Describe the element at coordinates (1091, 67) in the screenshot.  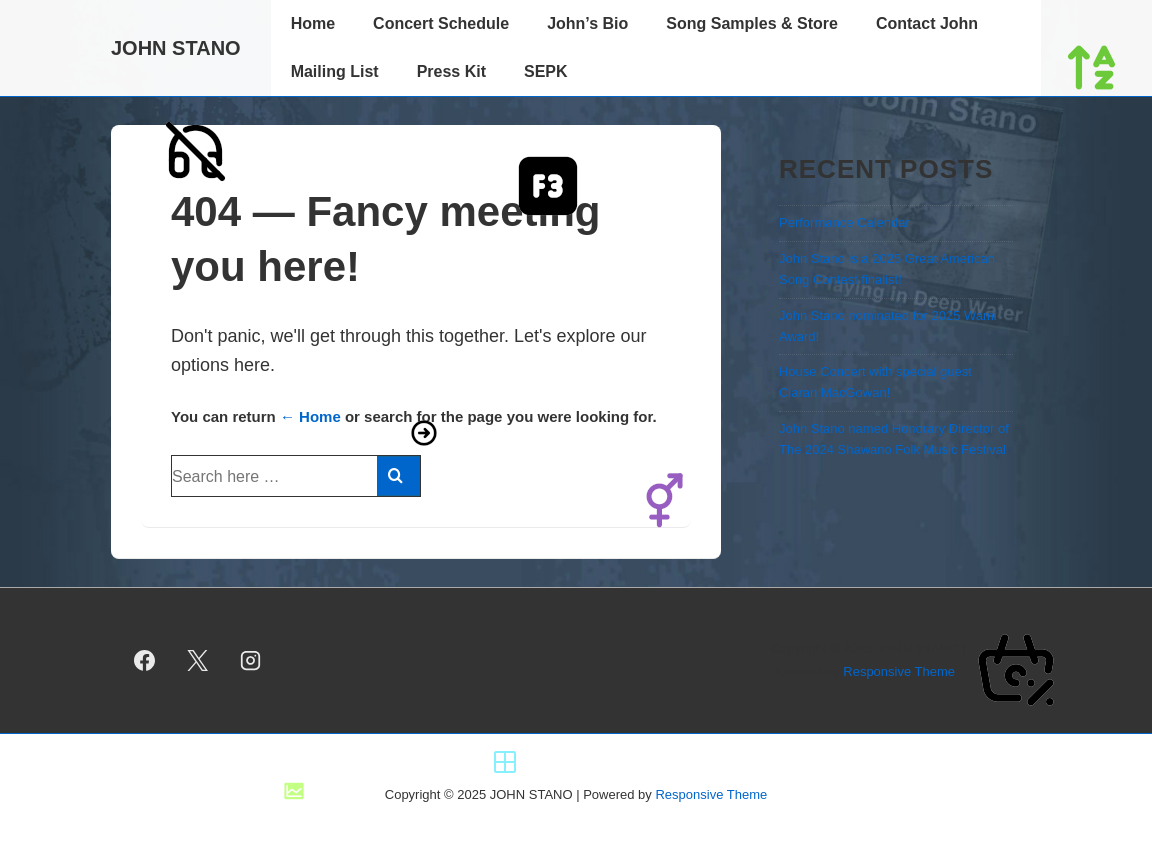
I see `sort alphabetically A to Z` at that location.